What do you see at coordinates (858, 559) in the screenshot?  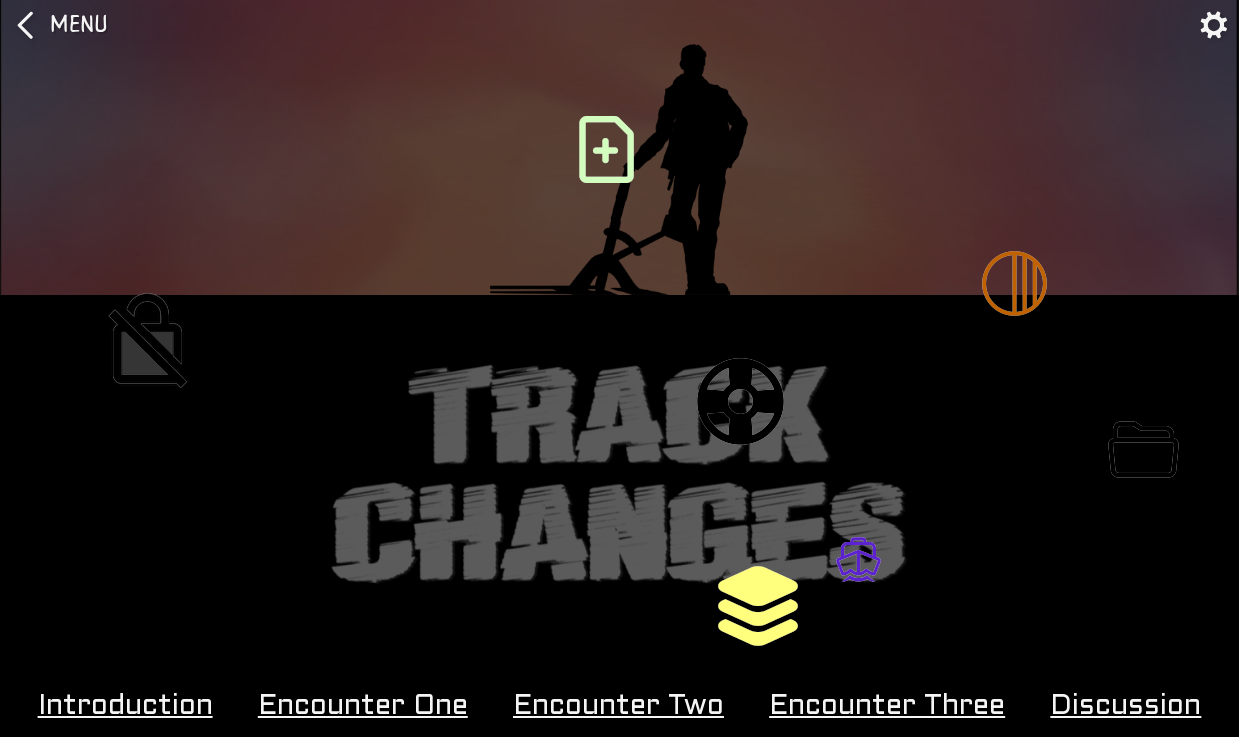 I see `access boat or ferry services` at bounding box center [858, 559].